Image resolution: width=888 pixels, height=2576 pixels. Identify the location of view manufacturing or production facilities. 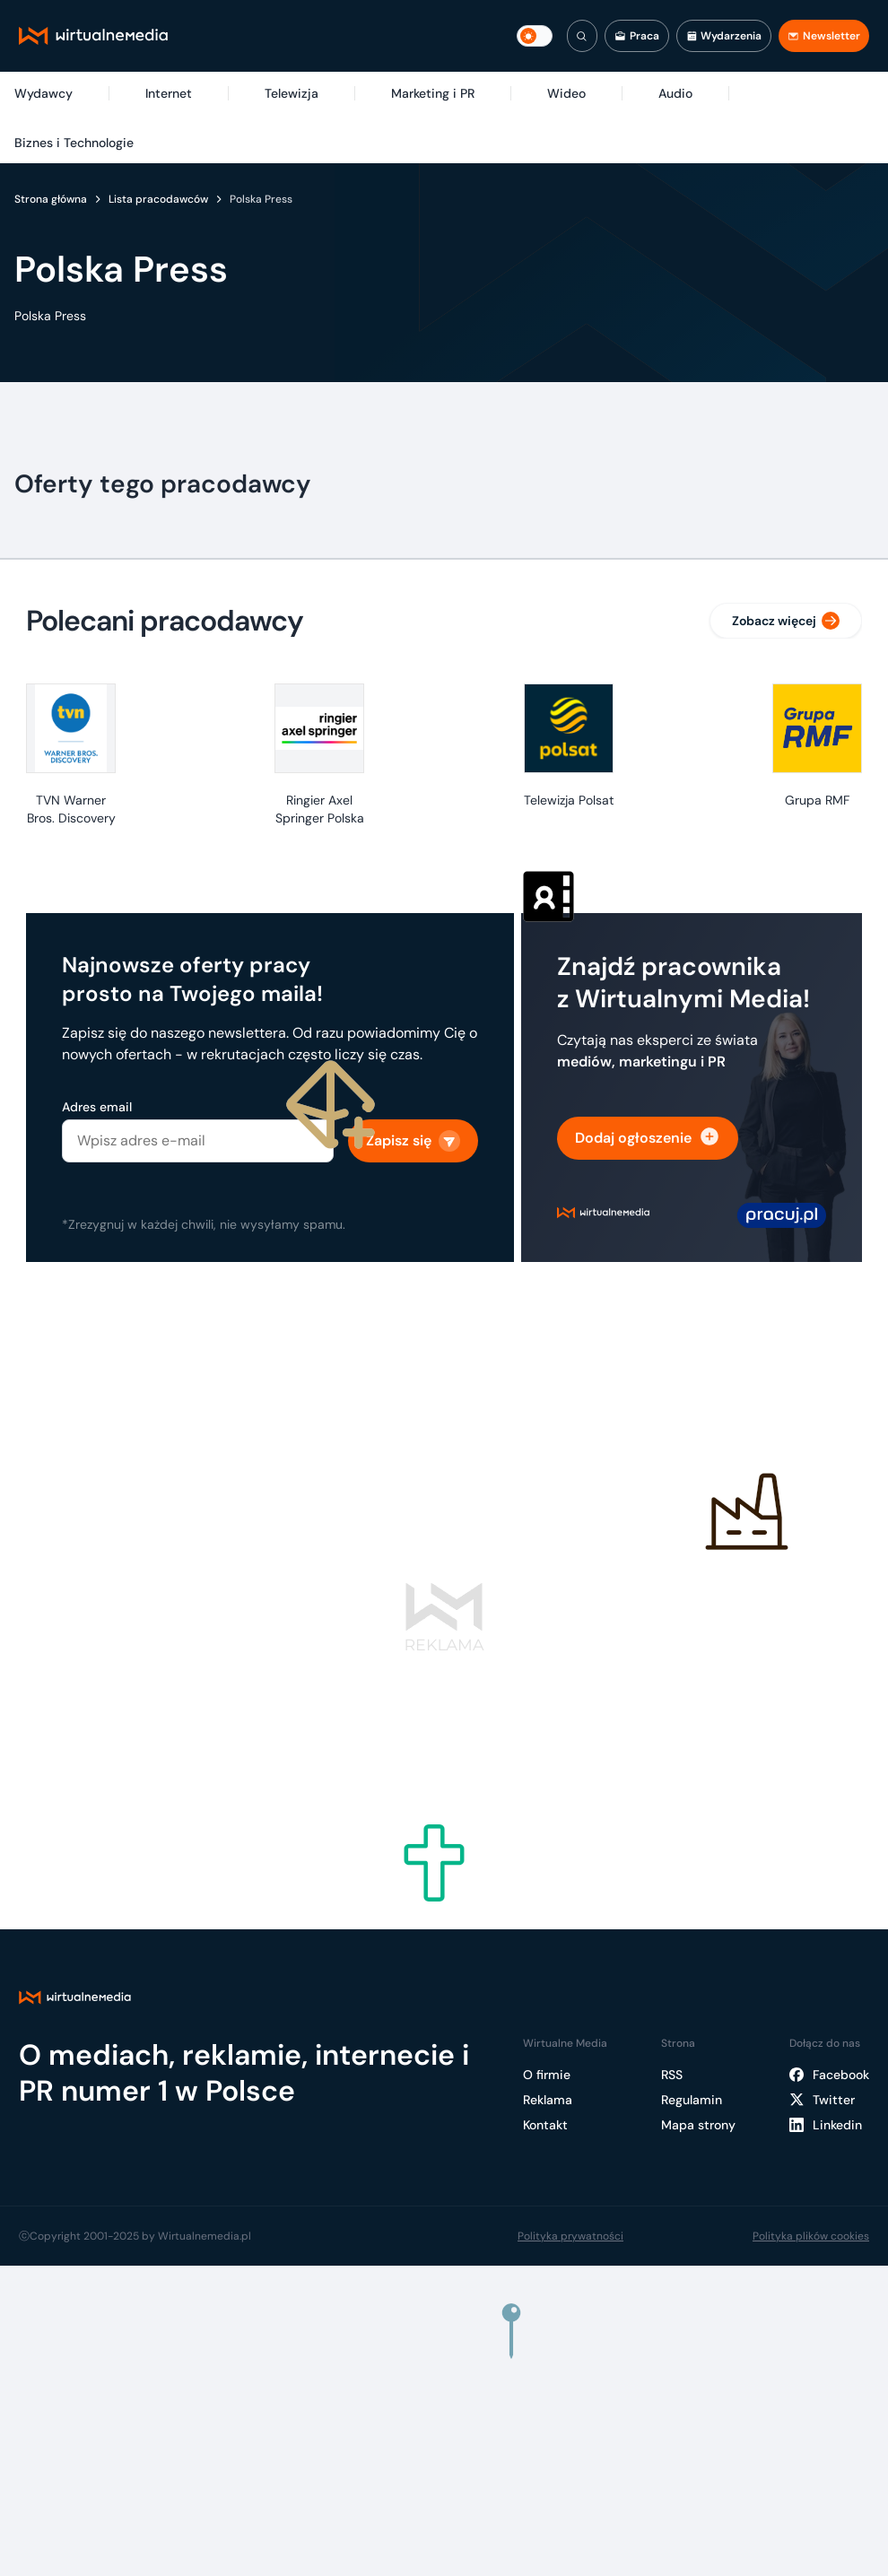
(746, 1514).